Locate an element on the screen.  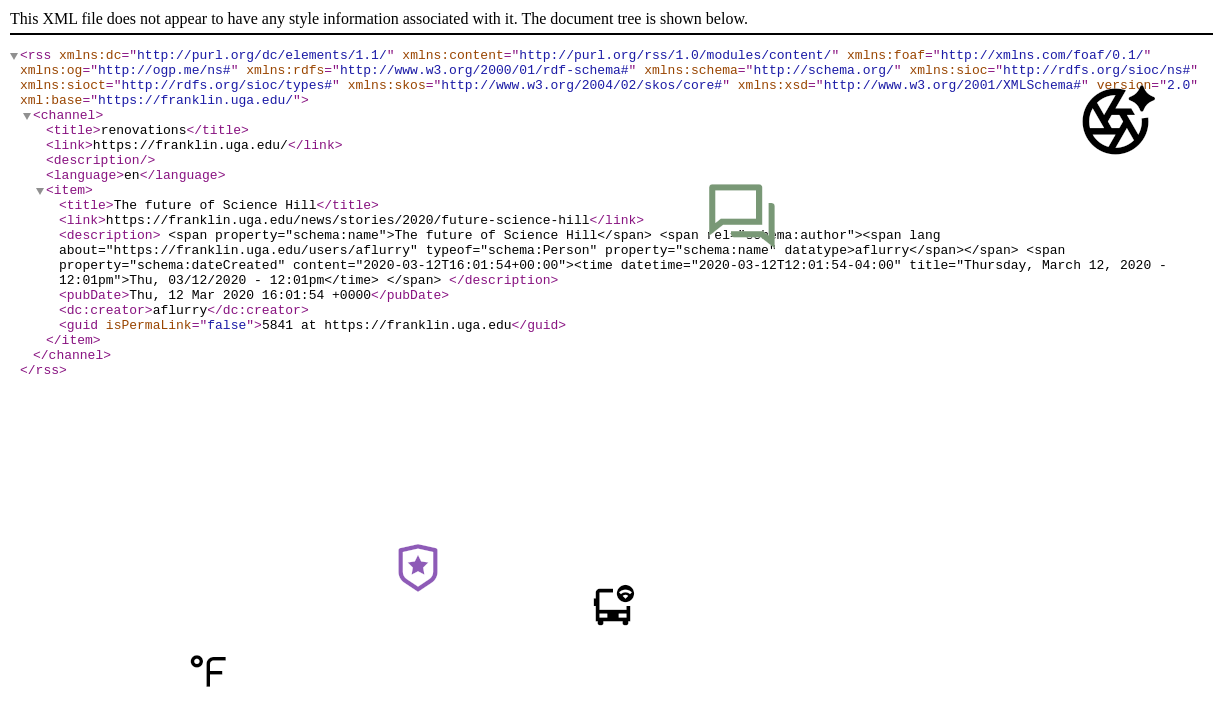
indicates premium or verified security status is located at coordinates (418, 568).